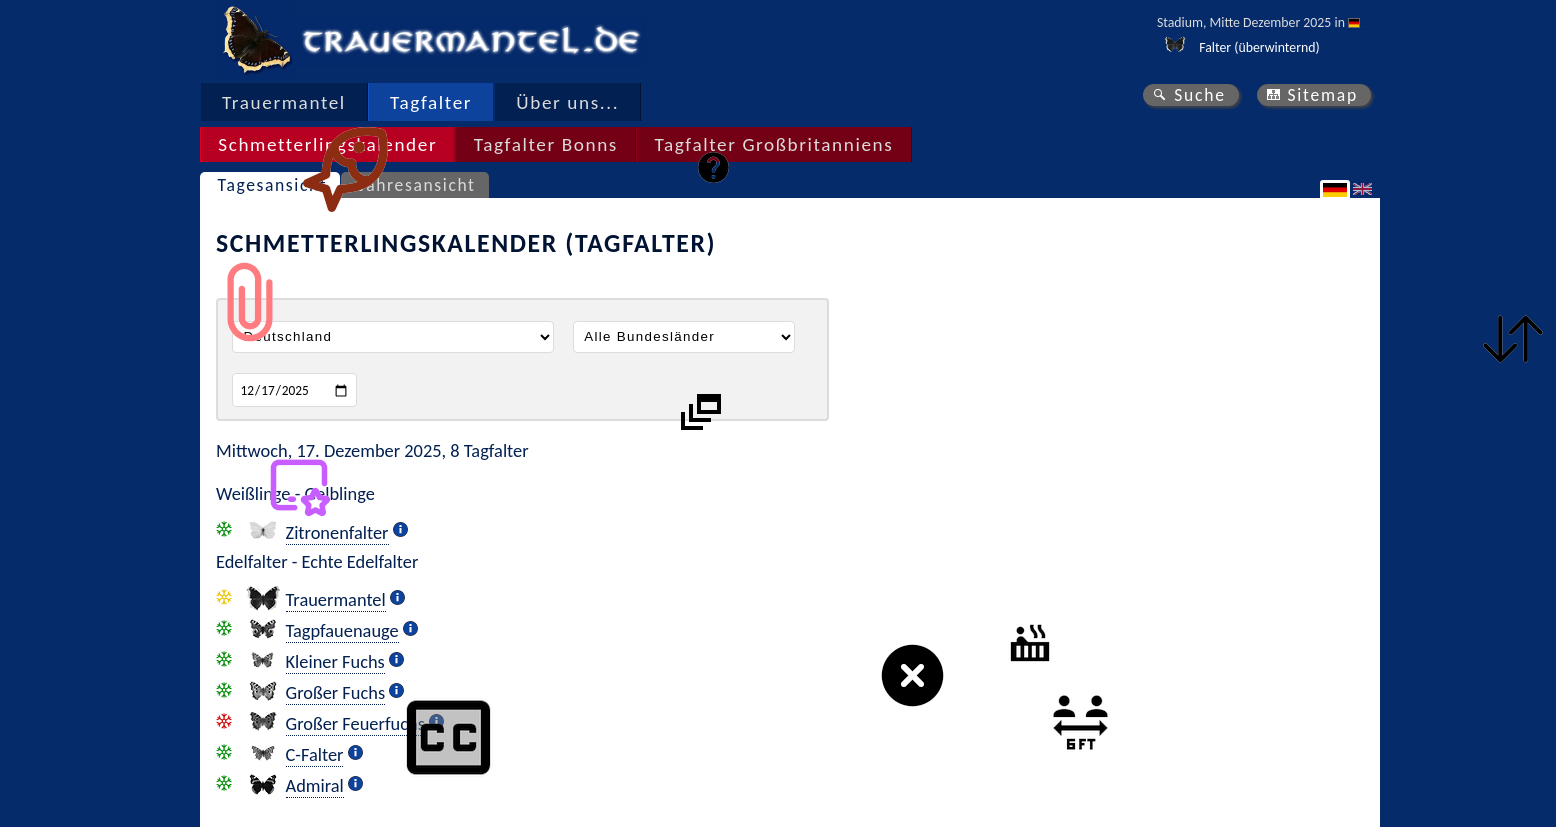 This screenshot has height=827, width=1556. Describe the element at coordinates (1030, 642) in the screenshot. I see `indicates hot tub or spa amenity available` at that location.